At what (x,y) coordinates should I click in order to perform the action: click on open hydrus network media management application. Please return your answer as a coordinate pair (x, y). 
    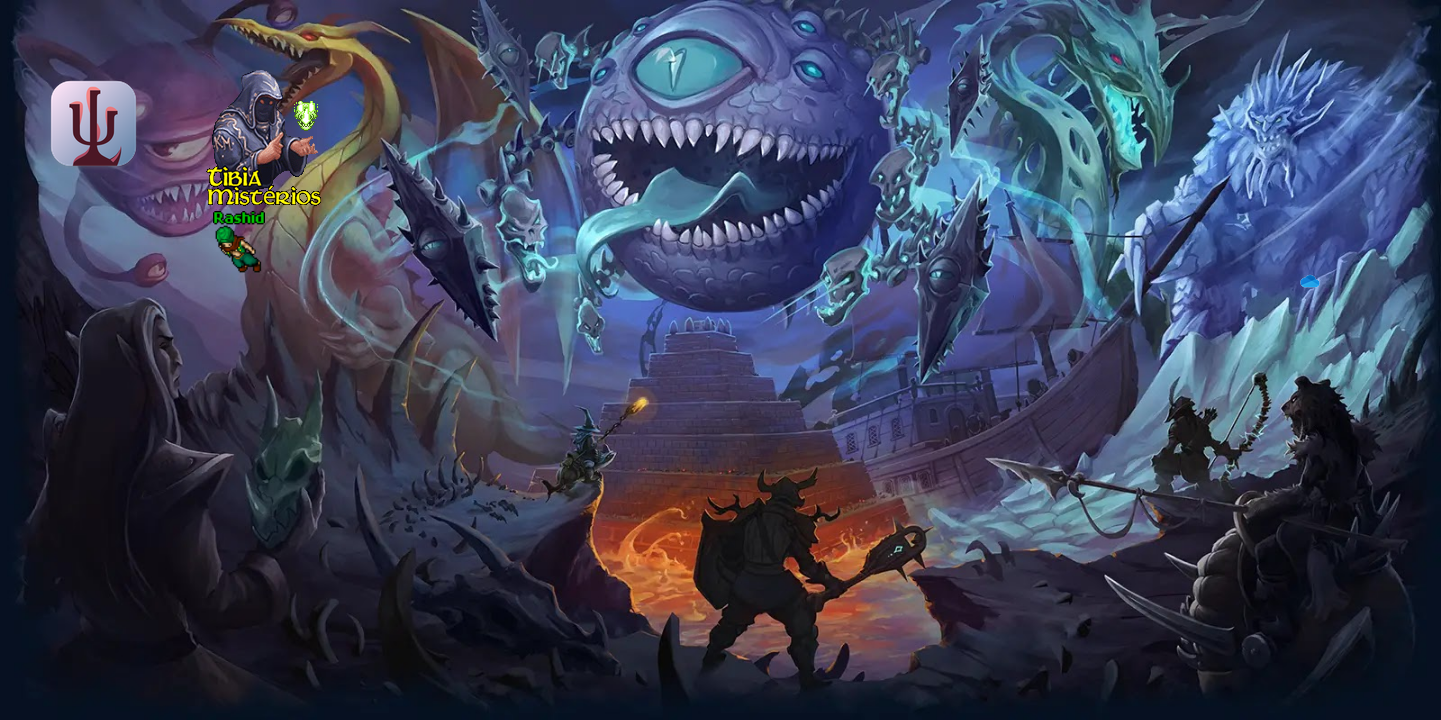
    Looking at the image, I should click on (93, 123).